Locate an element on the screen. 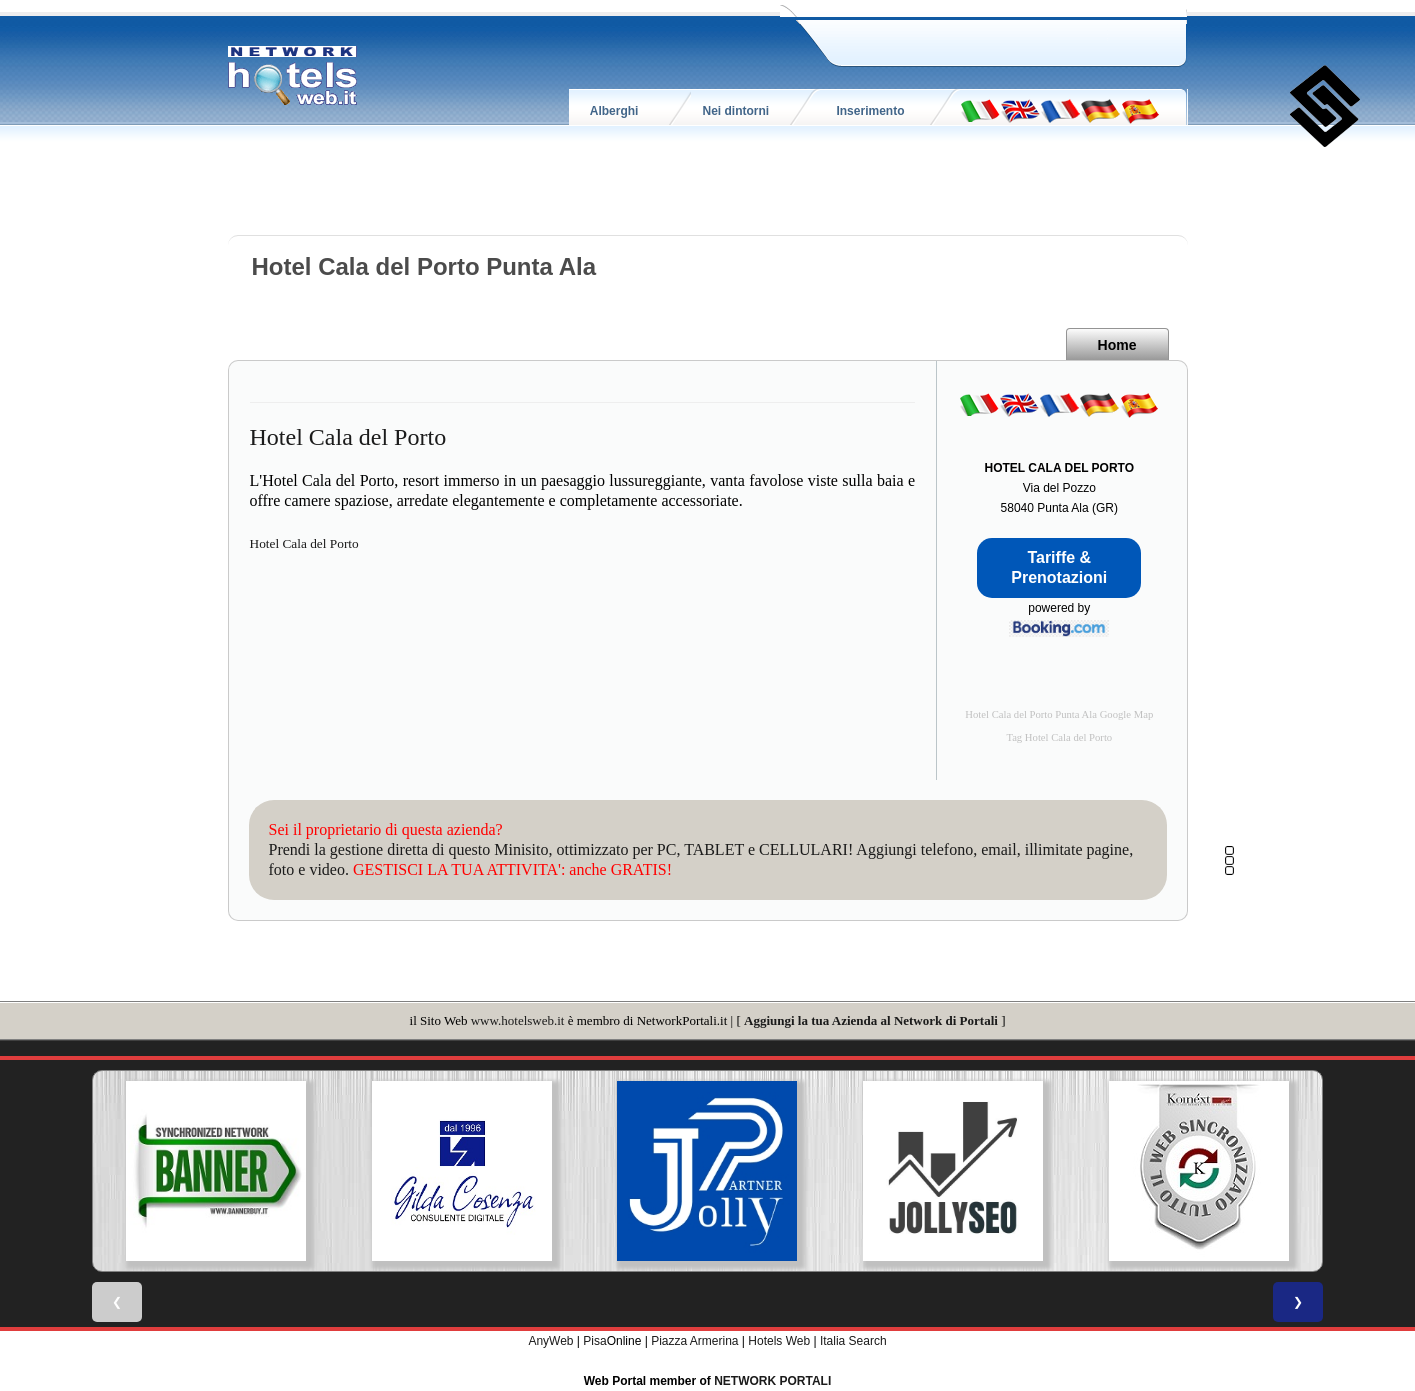  staylinked company logo is located at coordinates (1325, 106).